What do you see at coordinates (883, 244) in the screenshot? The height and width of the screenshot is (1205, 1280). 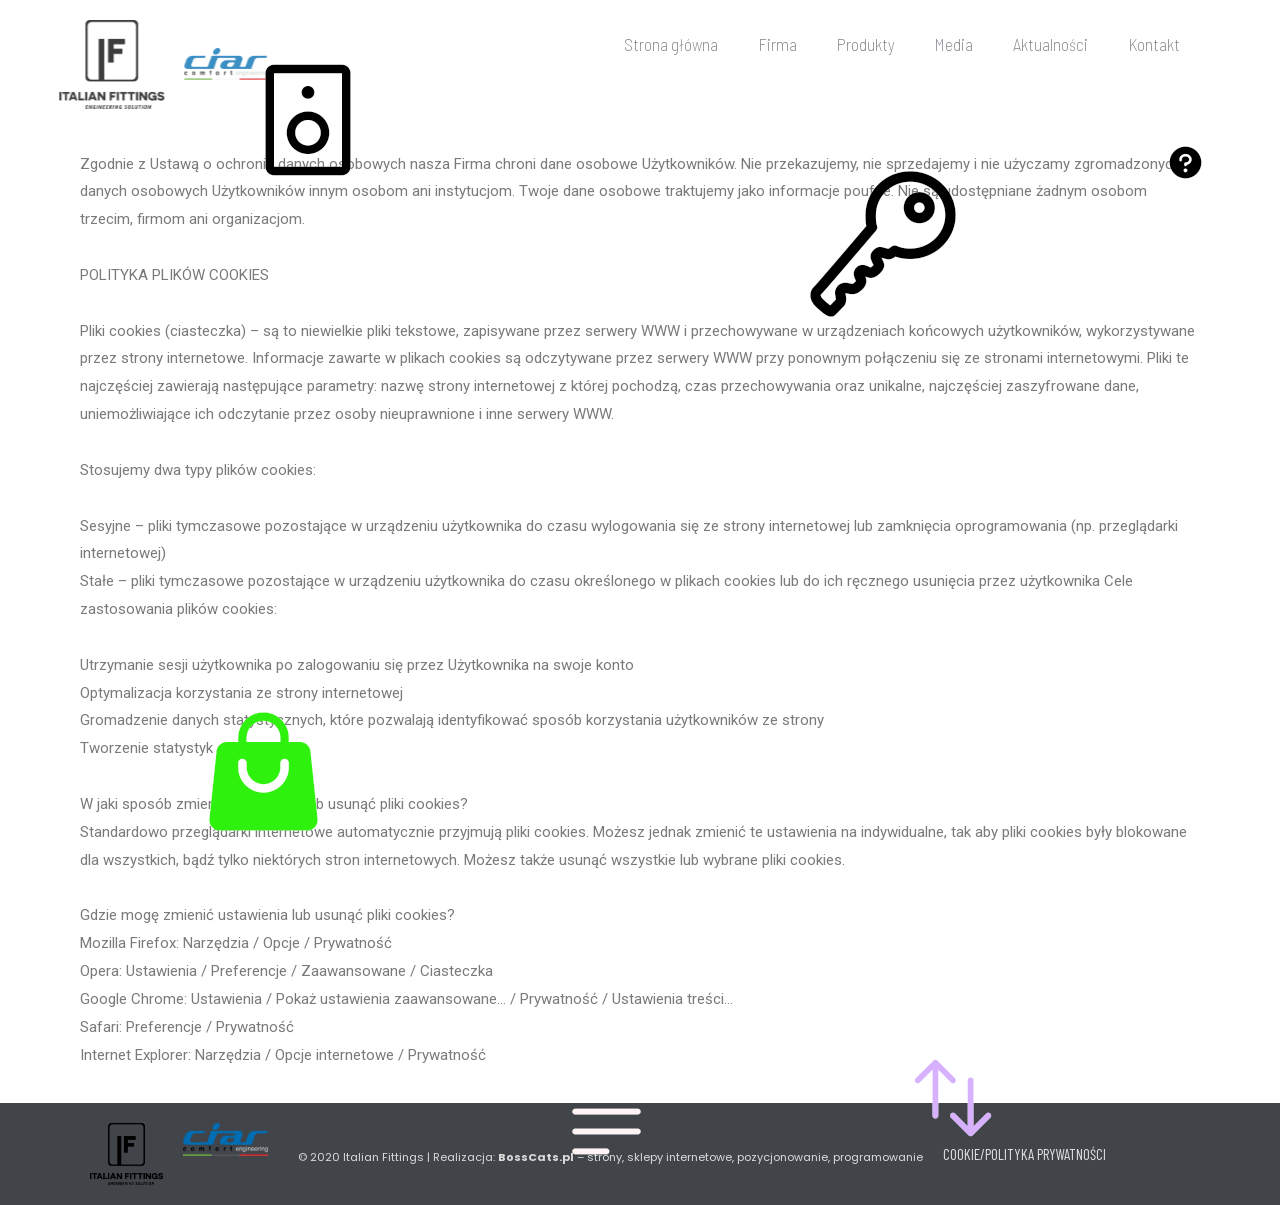 I see `access security or password settings` at bounding box center [883, 244].